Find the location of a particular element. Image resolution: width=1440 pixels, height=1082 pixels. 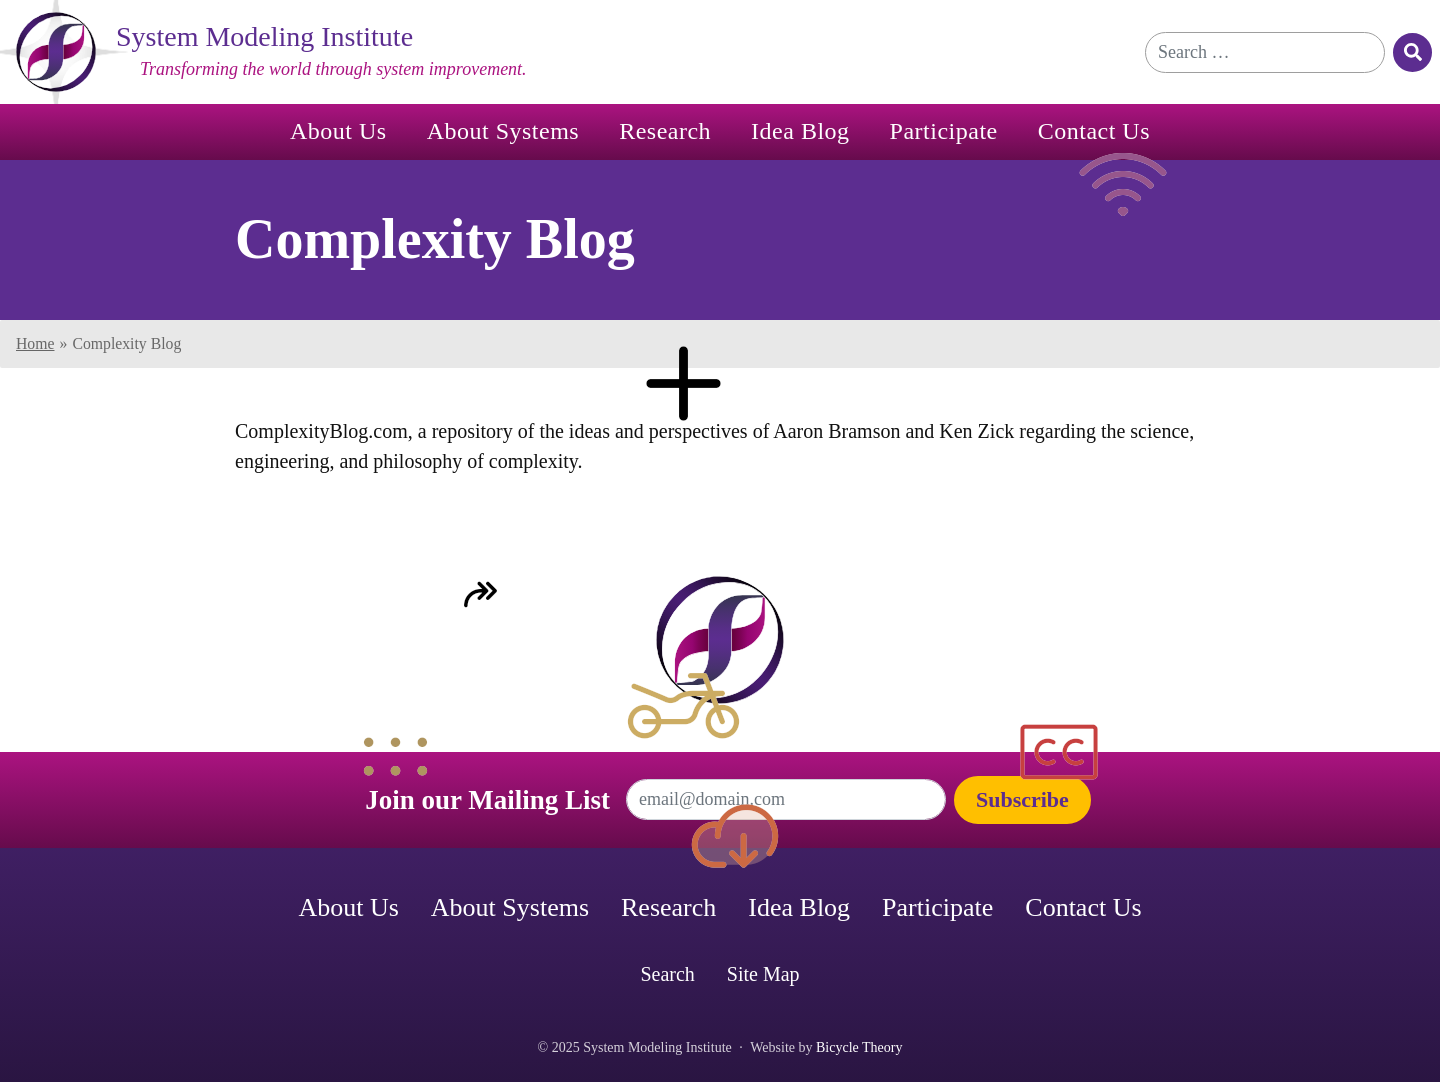

select motorcycle as vehicle type is located at coordinates (683, 707).